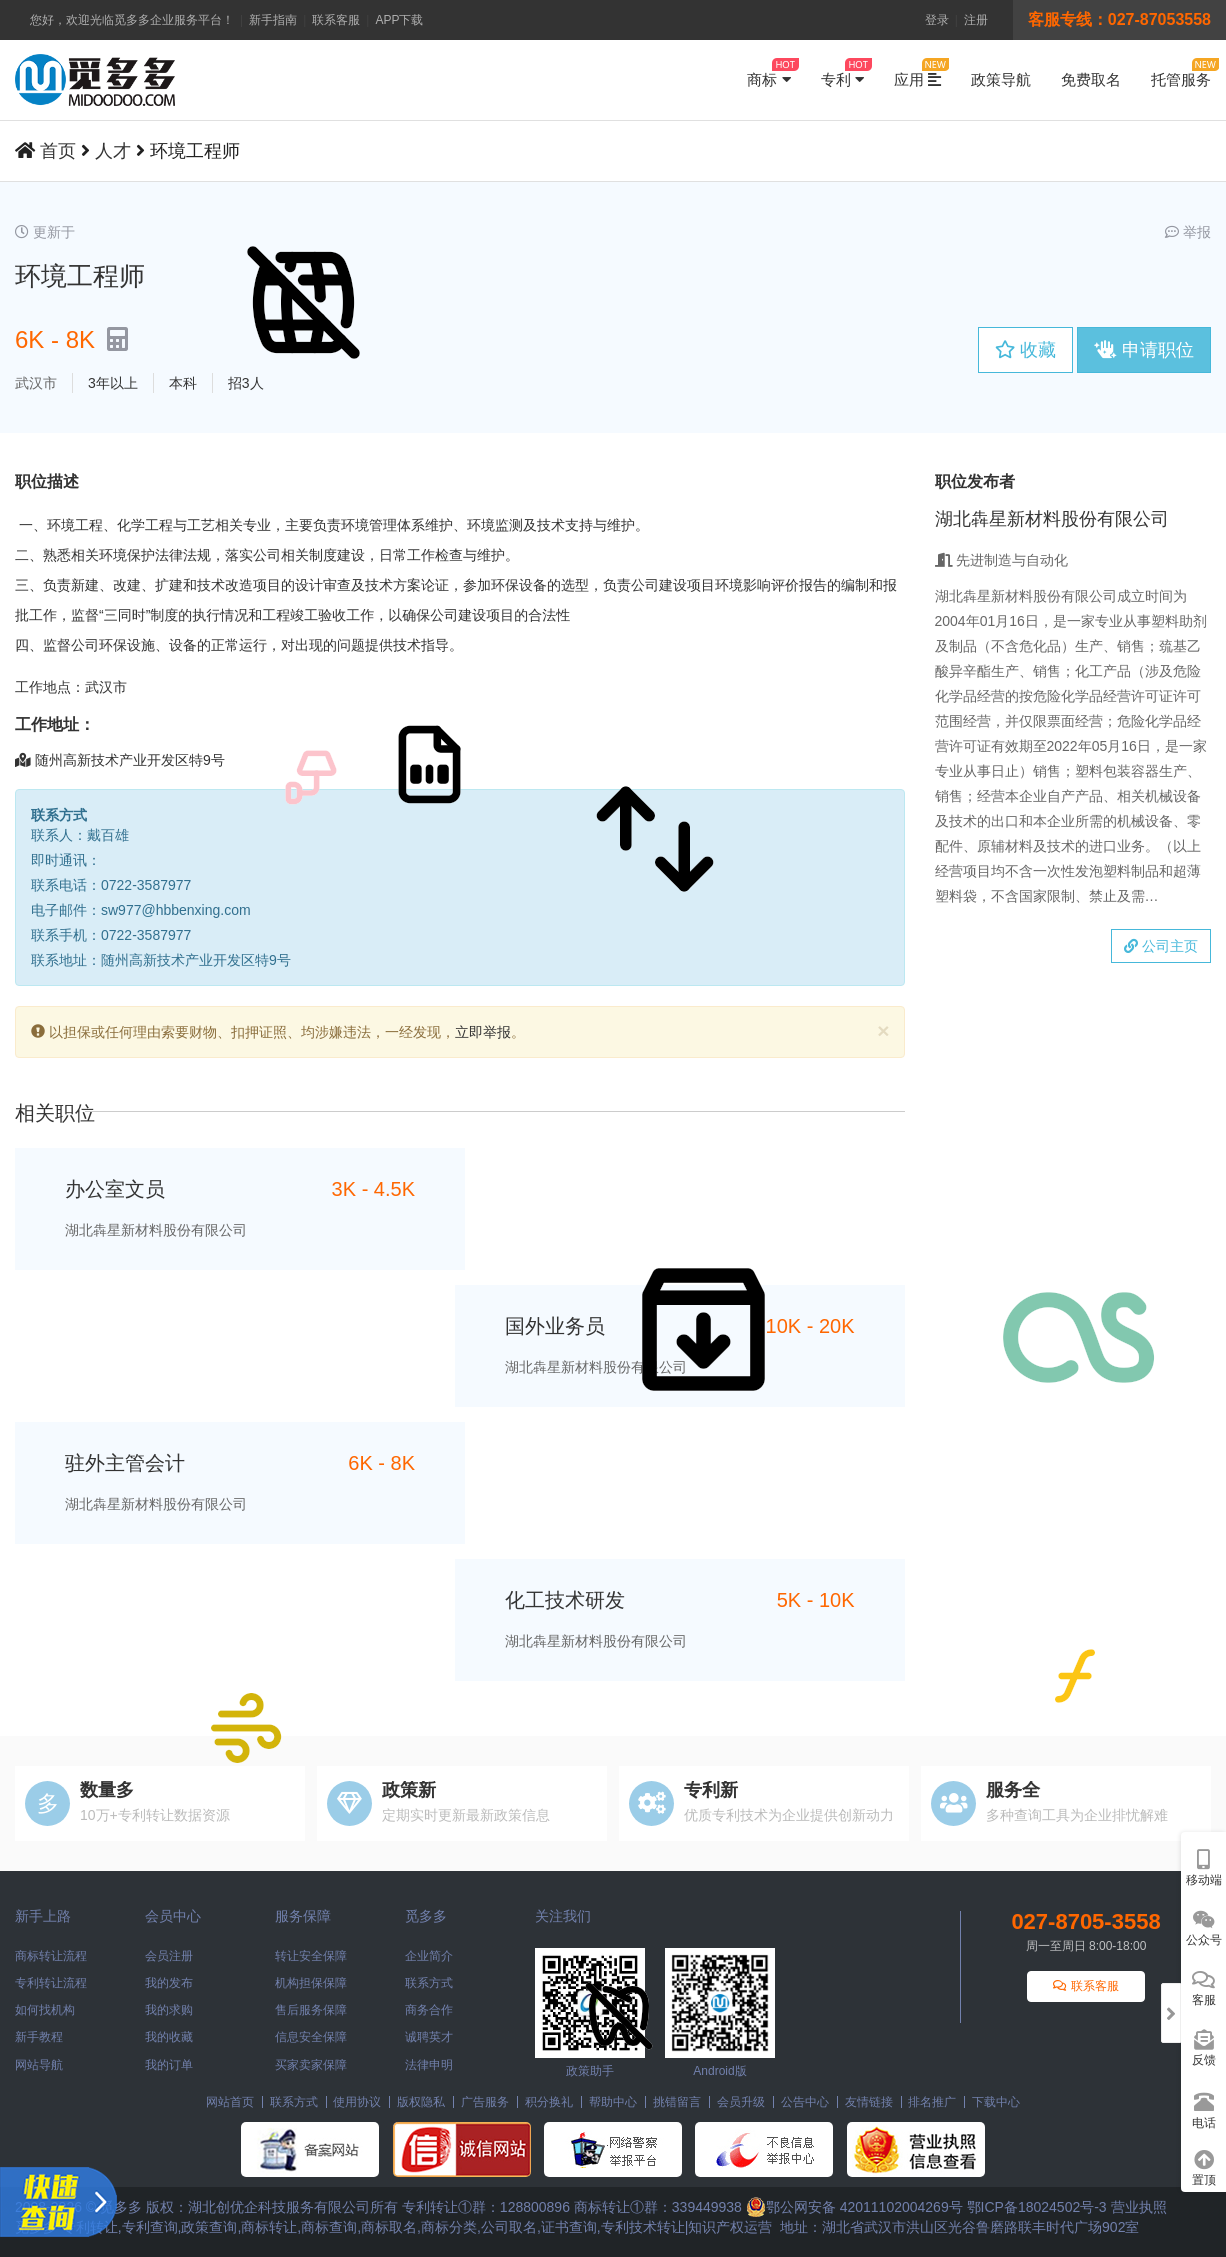 This screenshot has width=1226, height=2257. Describe the element at coordinates (311, 776) in the screenshot. I see `select a wall-mounted light fixture` at that location.